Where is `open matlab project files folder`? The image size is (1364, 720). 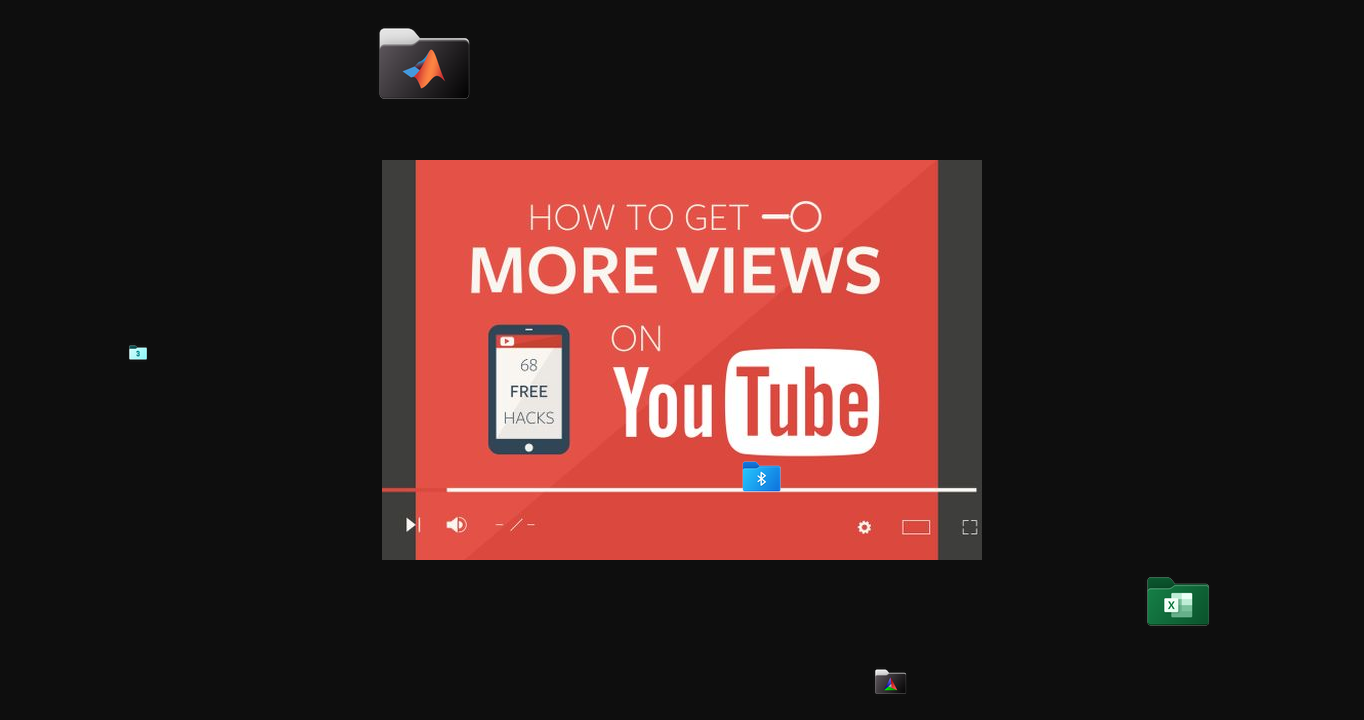
open matlab project files folder is located at coordinates (424, 66).